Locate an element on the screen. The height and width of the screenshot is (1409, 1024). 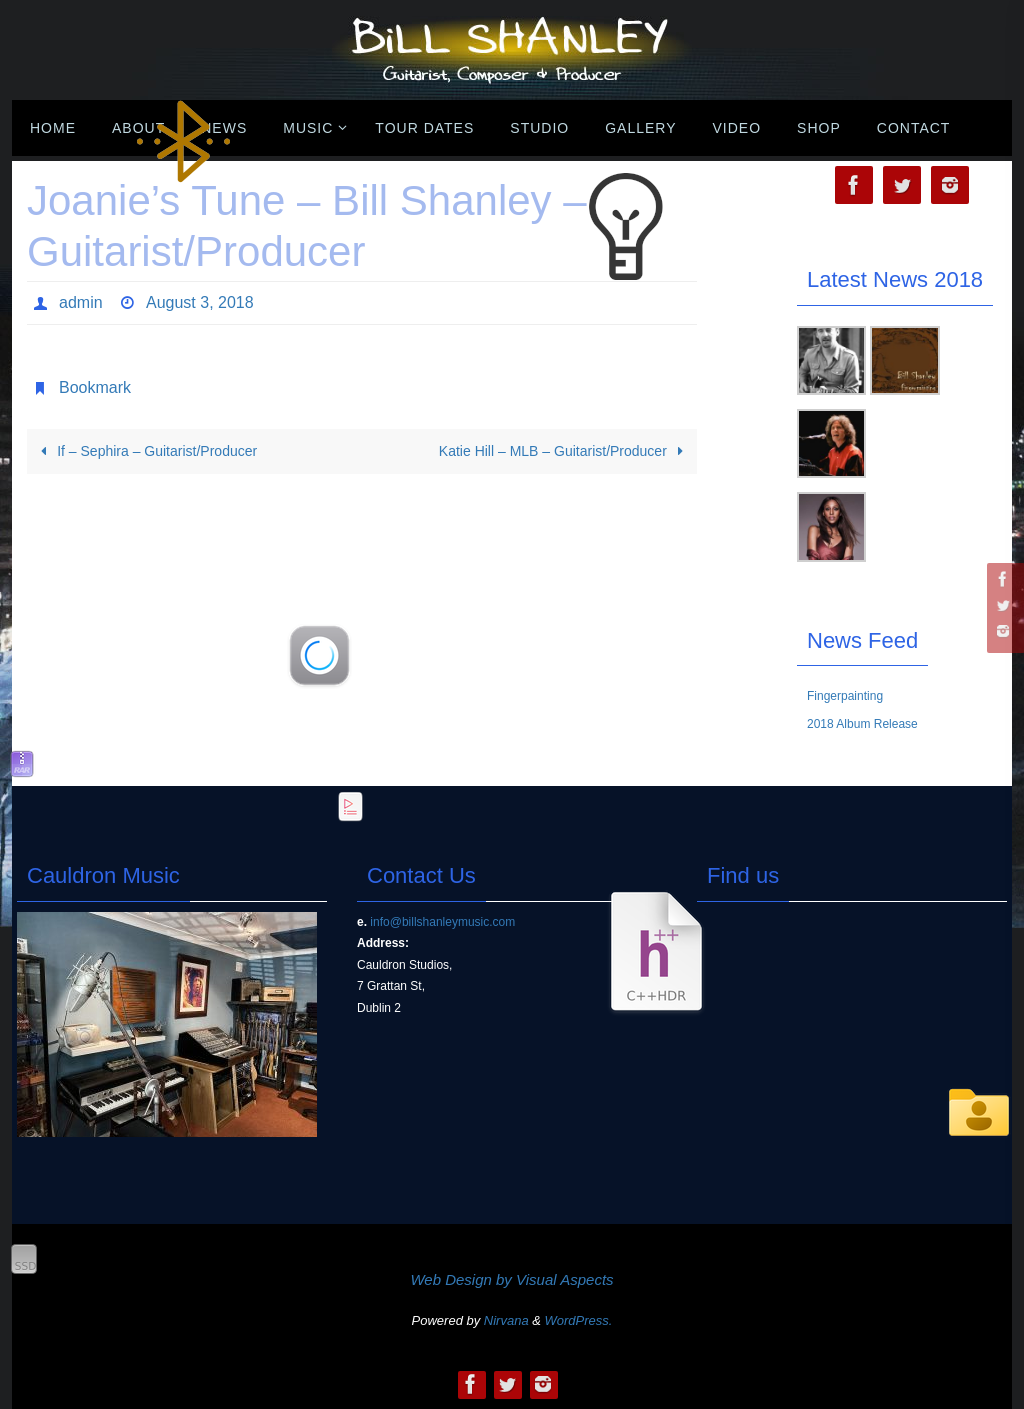
a compressed RAR archive file is located at coordinates (22, 764).